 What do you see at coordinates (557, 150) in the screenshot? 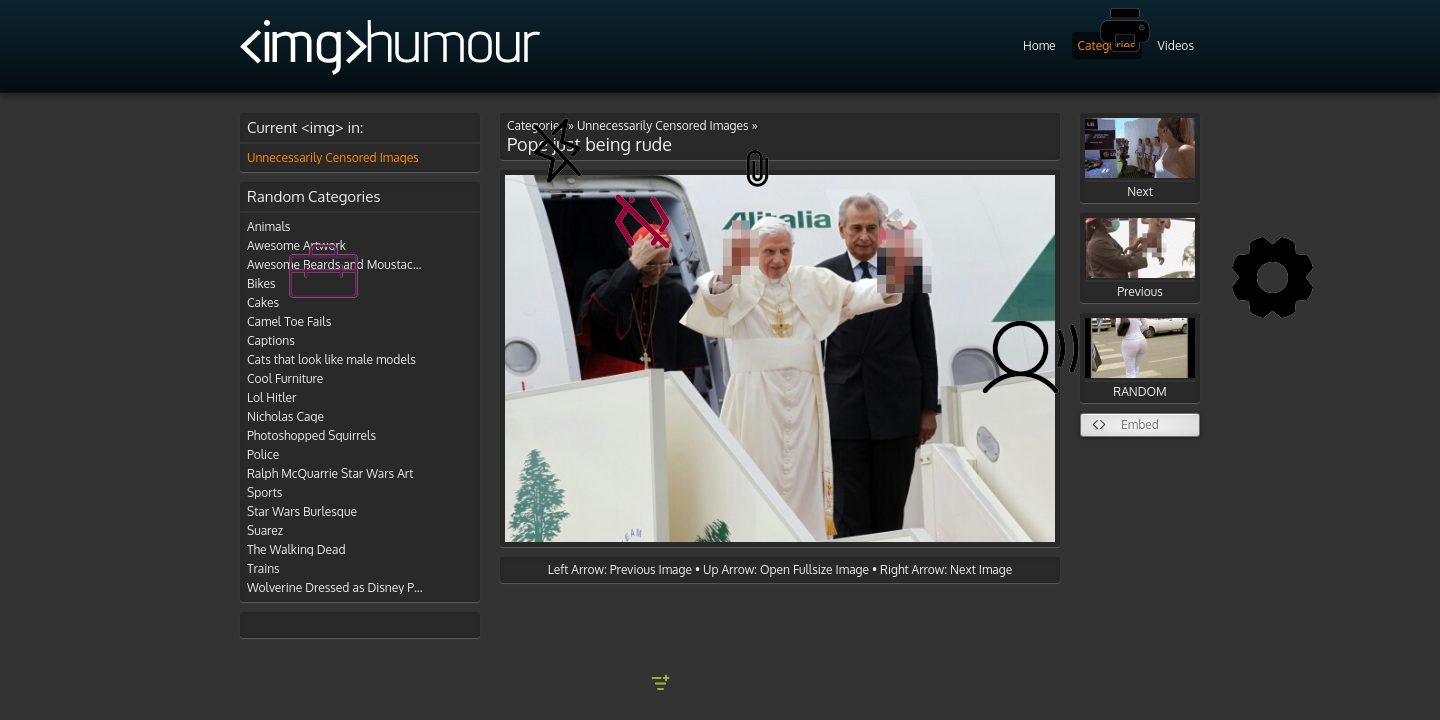
I see `disable flash or lightning mode` at bounding box center [557, 150].